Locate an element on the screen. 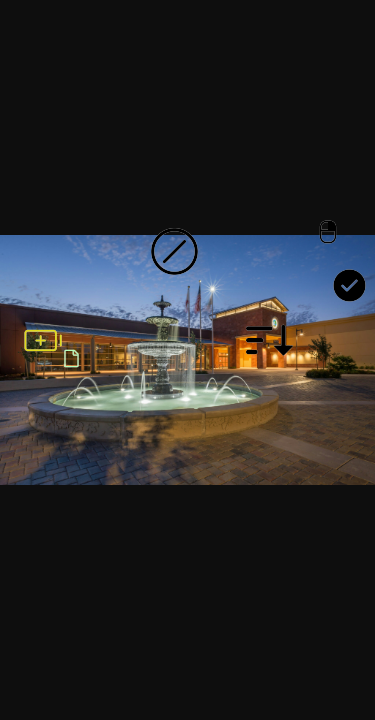 The width and height of the screenshot is (375, 720). right-click action indicator is located at coordinates (328, 232).